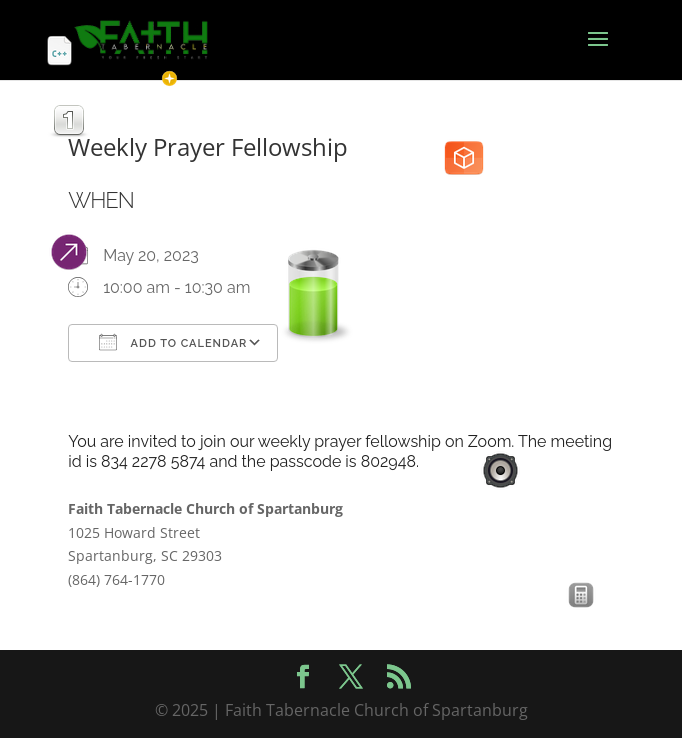  Describe the element at coordinates (500, 470) in the screenshot. I see `adjust speaker or audio output volume` at that location.